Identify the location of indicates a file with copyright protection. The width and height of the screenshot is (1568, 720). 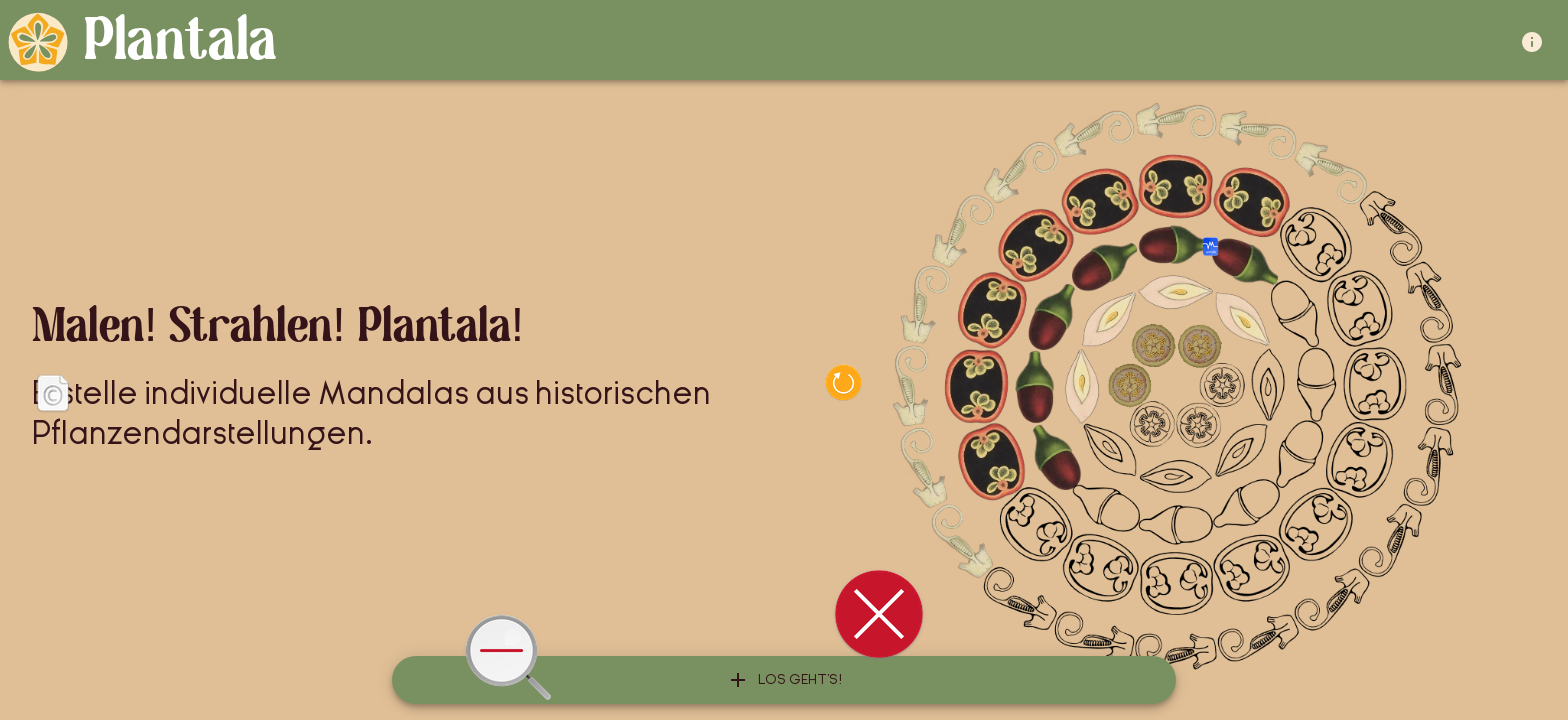
(53, 393).